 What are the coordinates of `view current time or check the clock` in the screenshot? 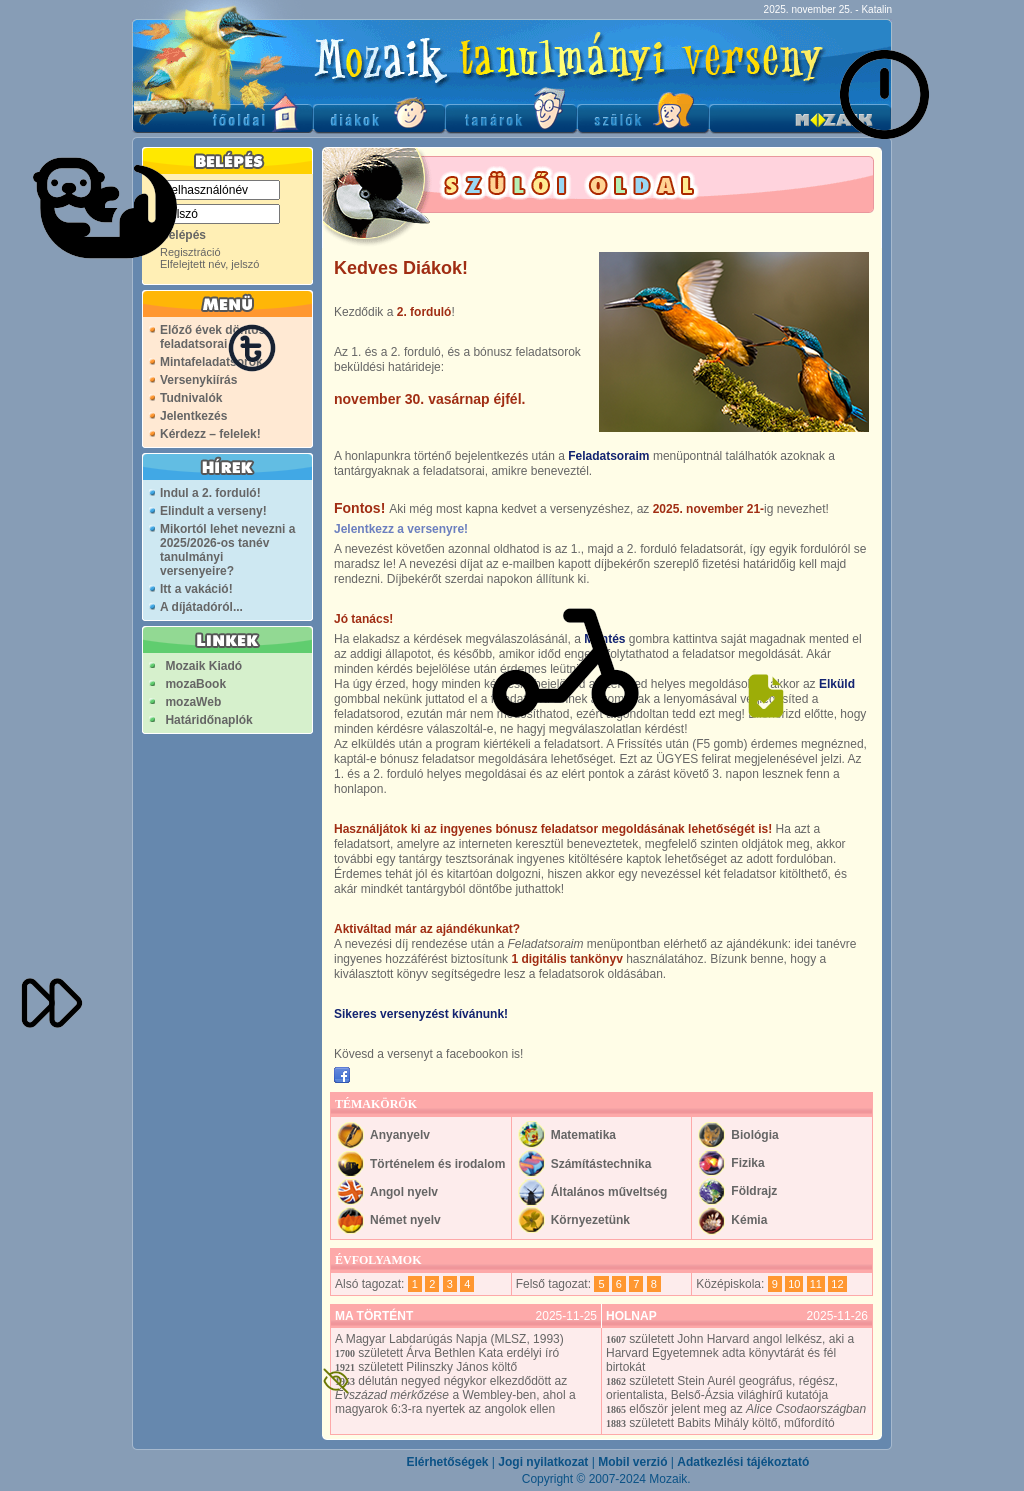 It's located at (884, 94).